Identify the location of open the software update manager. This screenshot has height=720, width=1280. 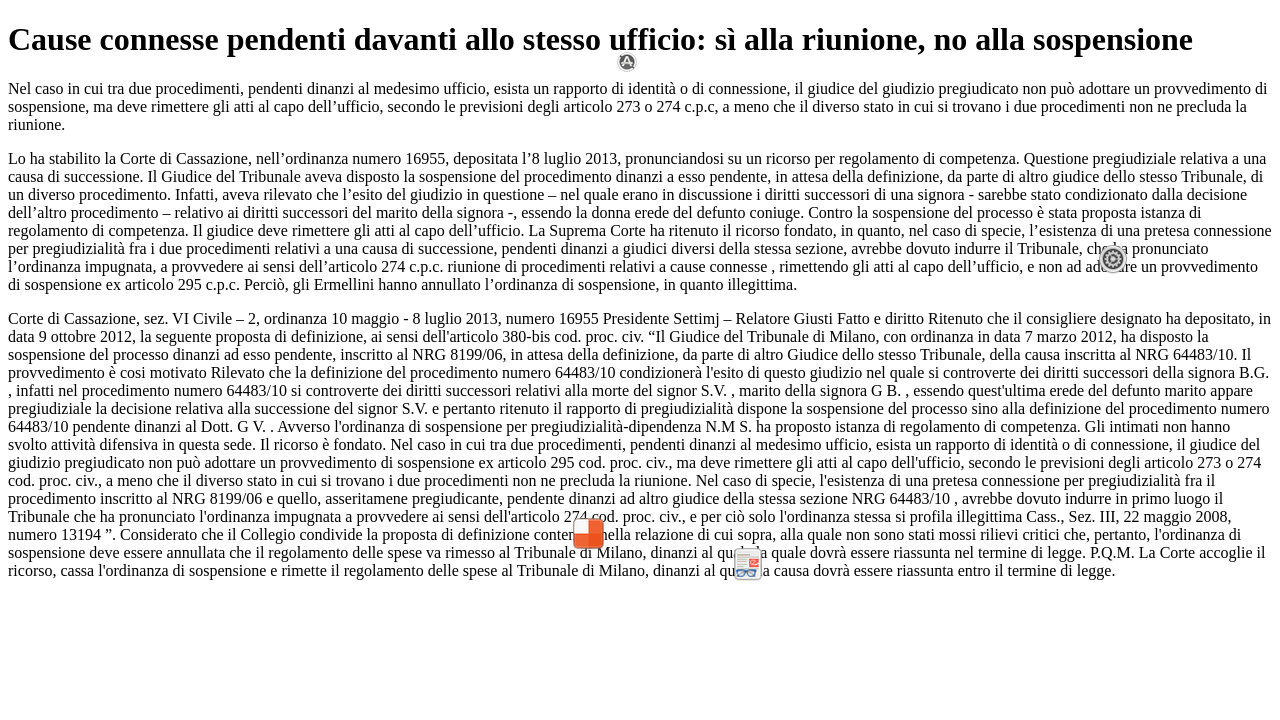
(627, 62).